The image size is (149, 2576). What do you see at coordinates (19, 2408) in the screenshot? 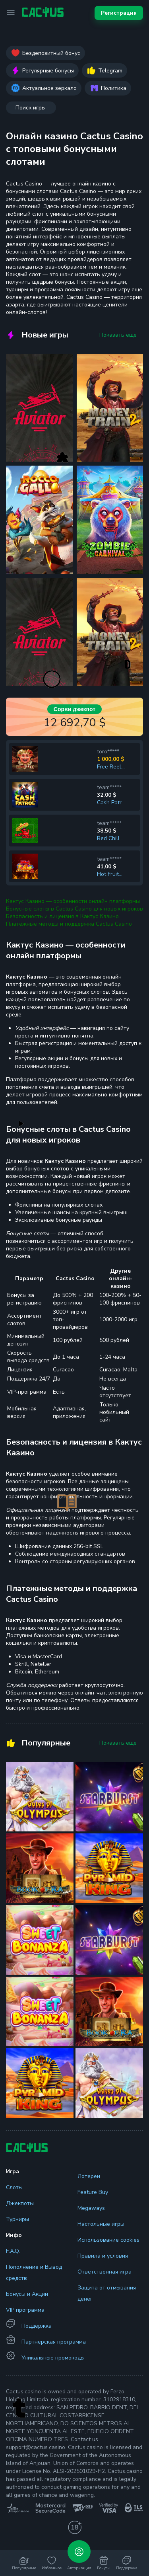
I see `open the Tumblr app` at bounding box center [19, 2408].